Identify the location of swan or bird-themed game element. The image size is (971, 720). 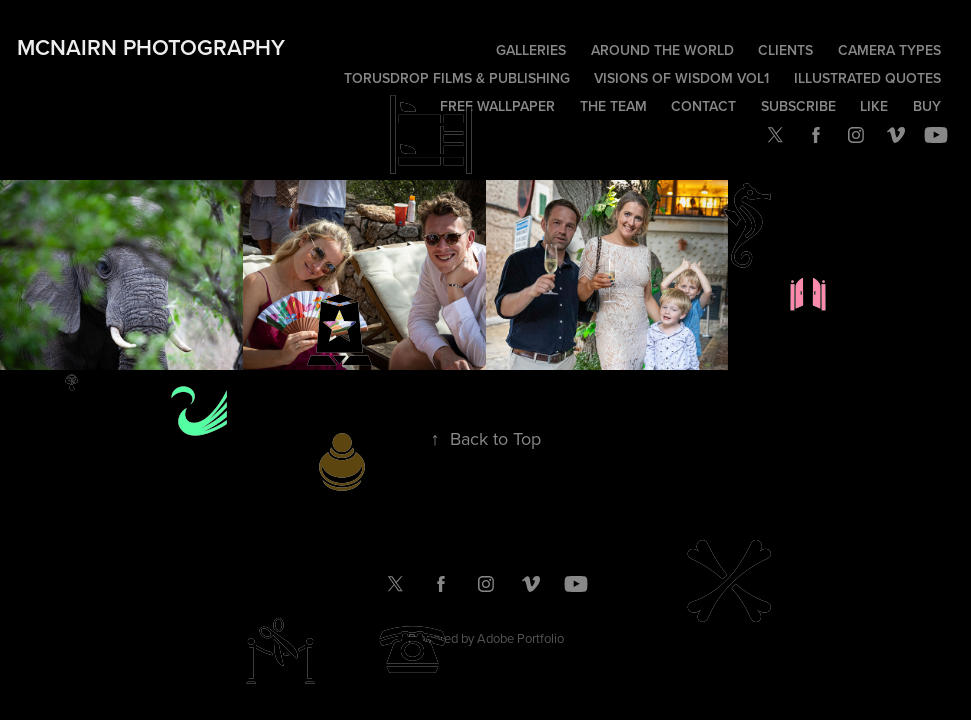
(199, 408).